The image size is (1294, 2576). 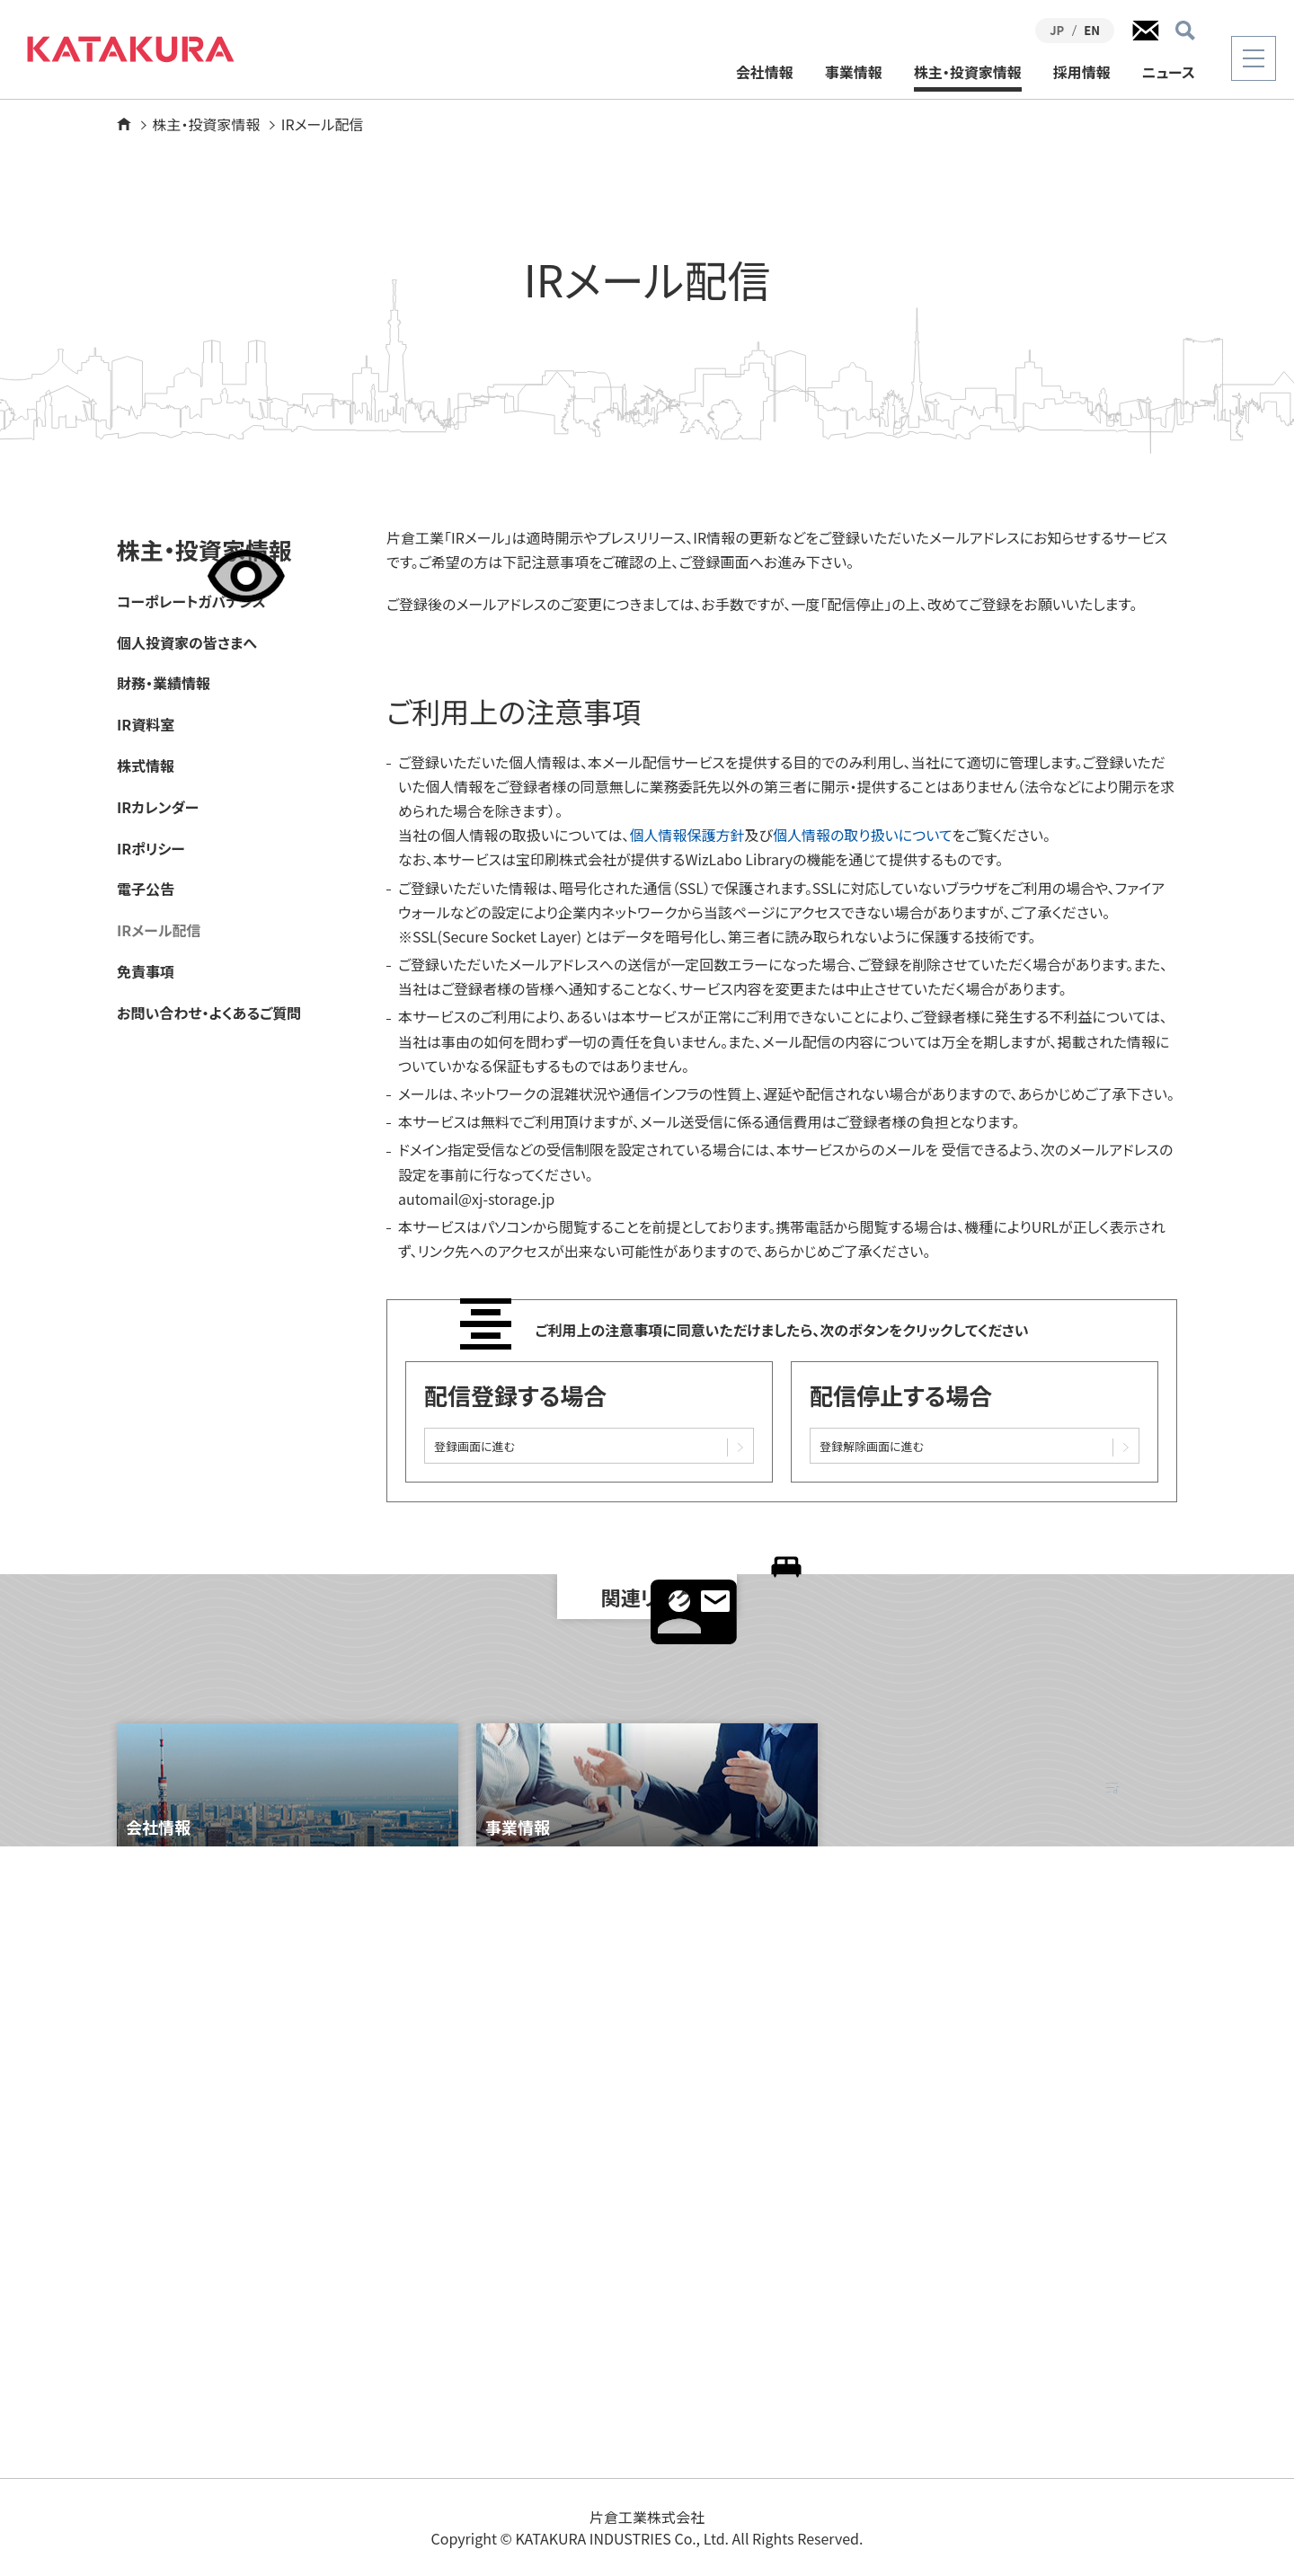 I want to click on view hotel room or accommodation options, so click(x=786, y=1567).